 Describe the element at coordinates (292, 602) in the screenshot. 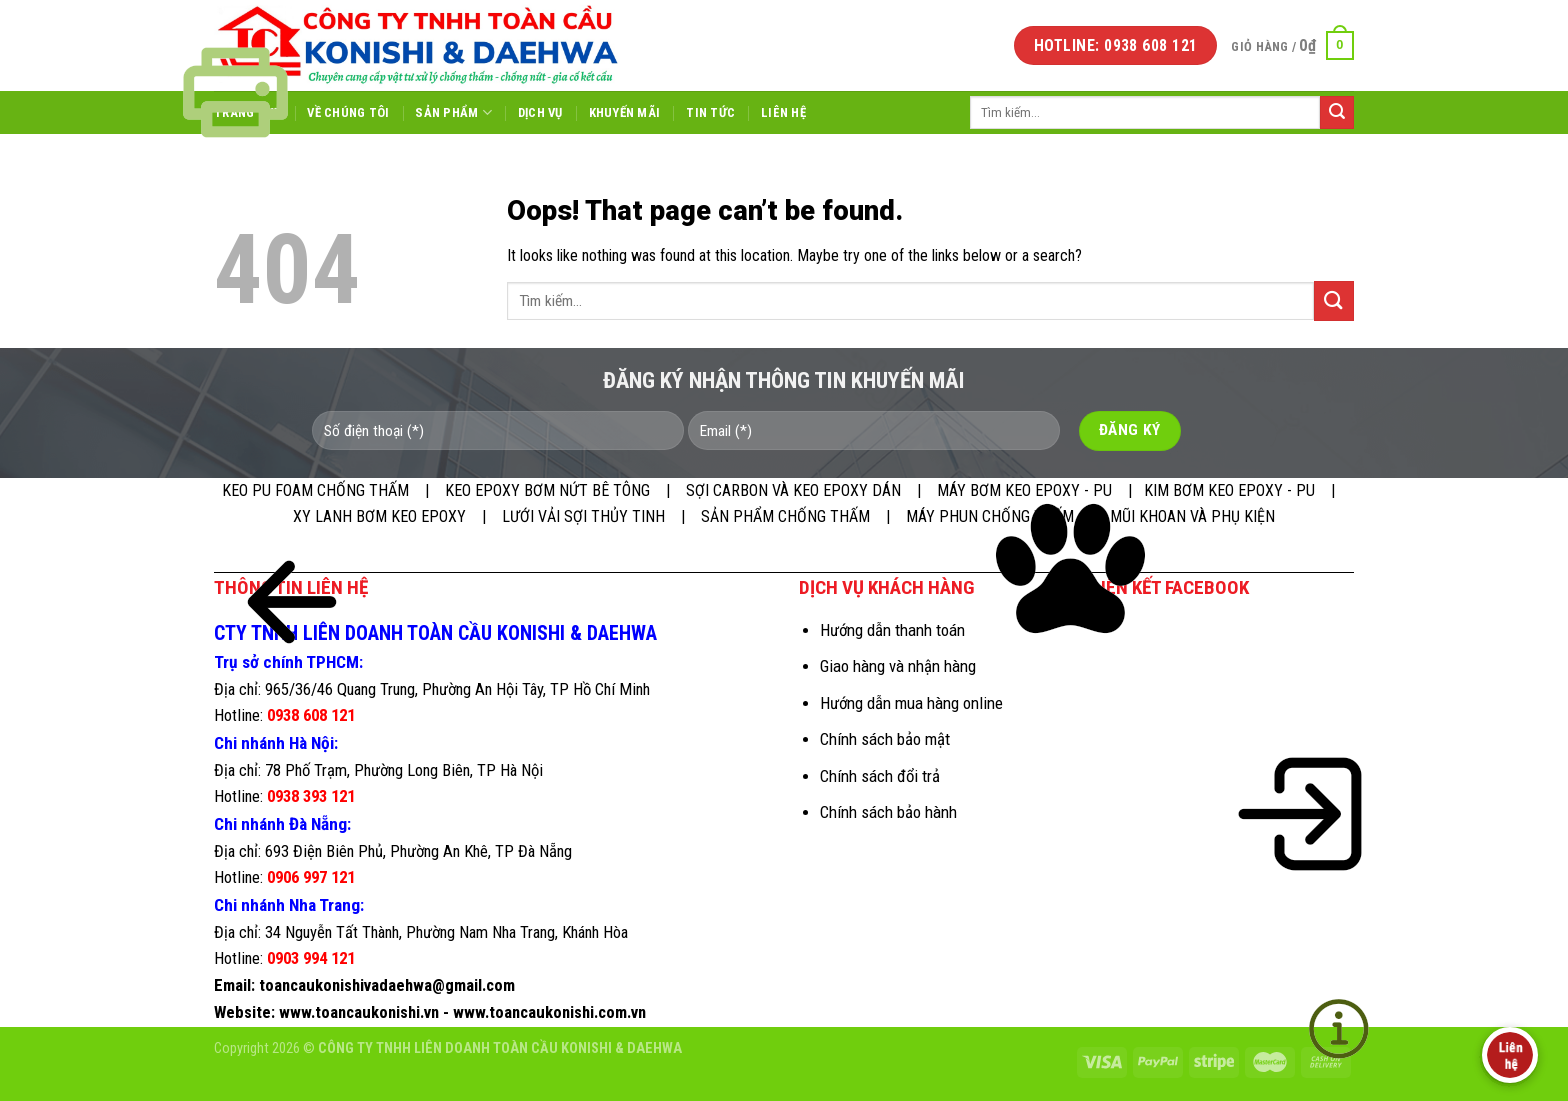

I see `go back to the previous screen` at that location.